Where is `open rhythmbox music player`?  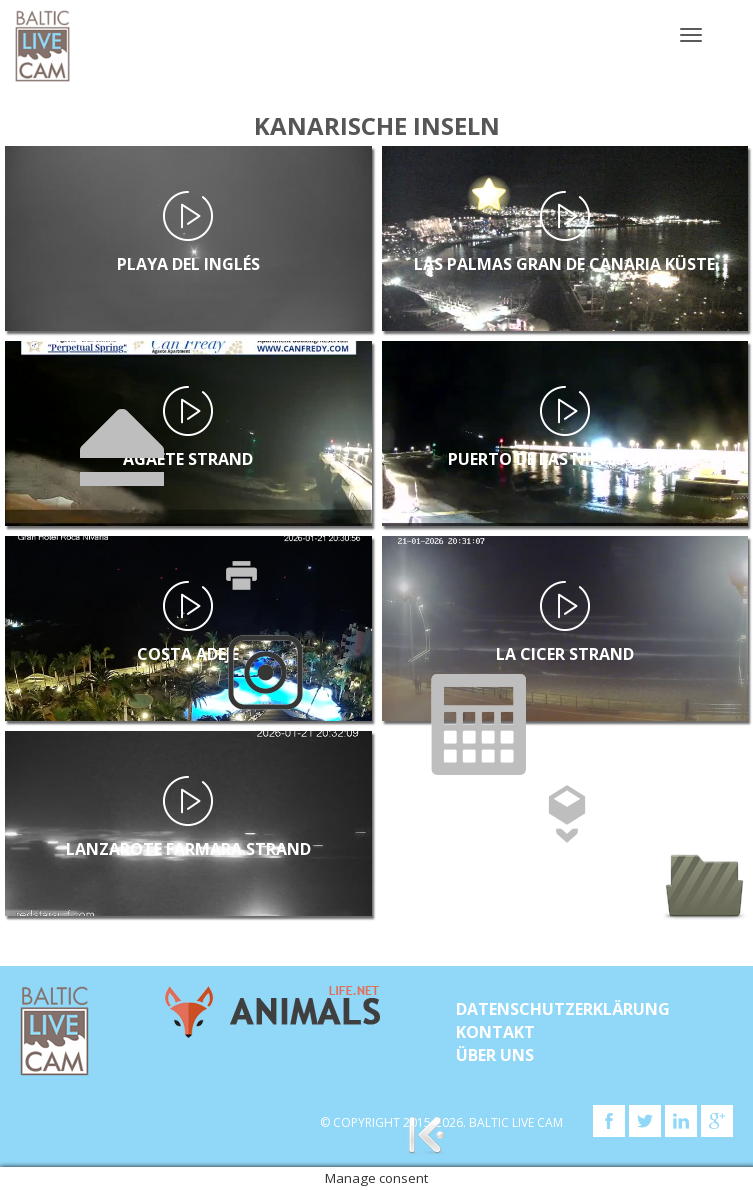 open rhythmbox music player is located at coordinates (265, 672).